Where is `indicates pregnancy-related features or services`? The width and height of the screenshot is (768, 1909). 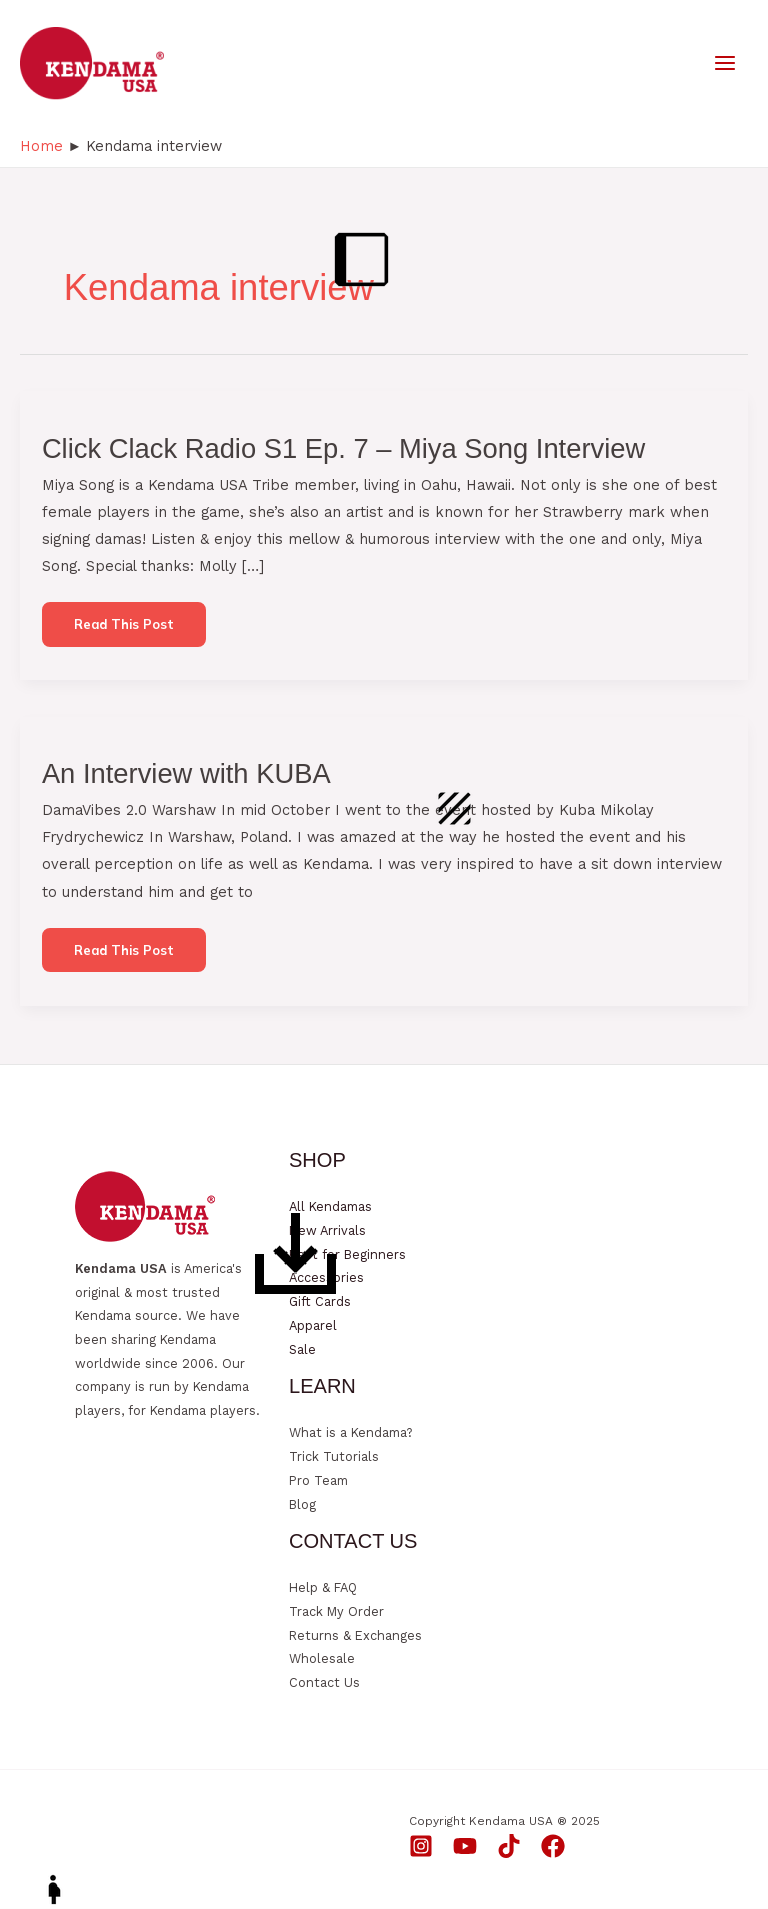
indicates pregnancy-related features or services is located at coordinates (54, 1889).